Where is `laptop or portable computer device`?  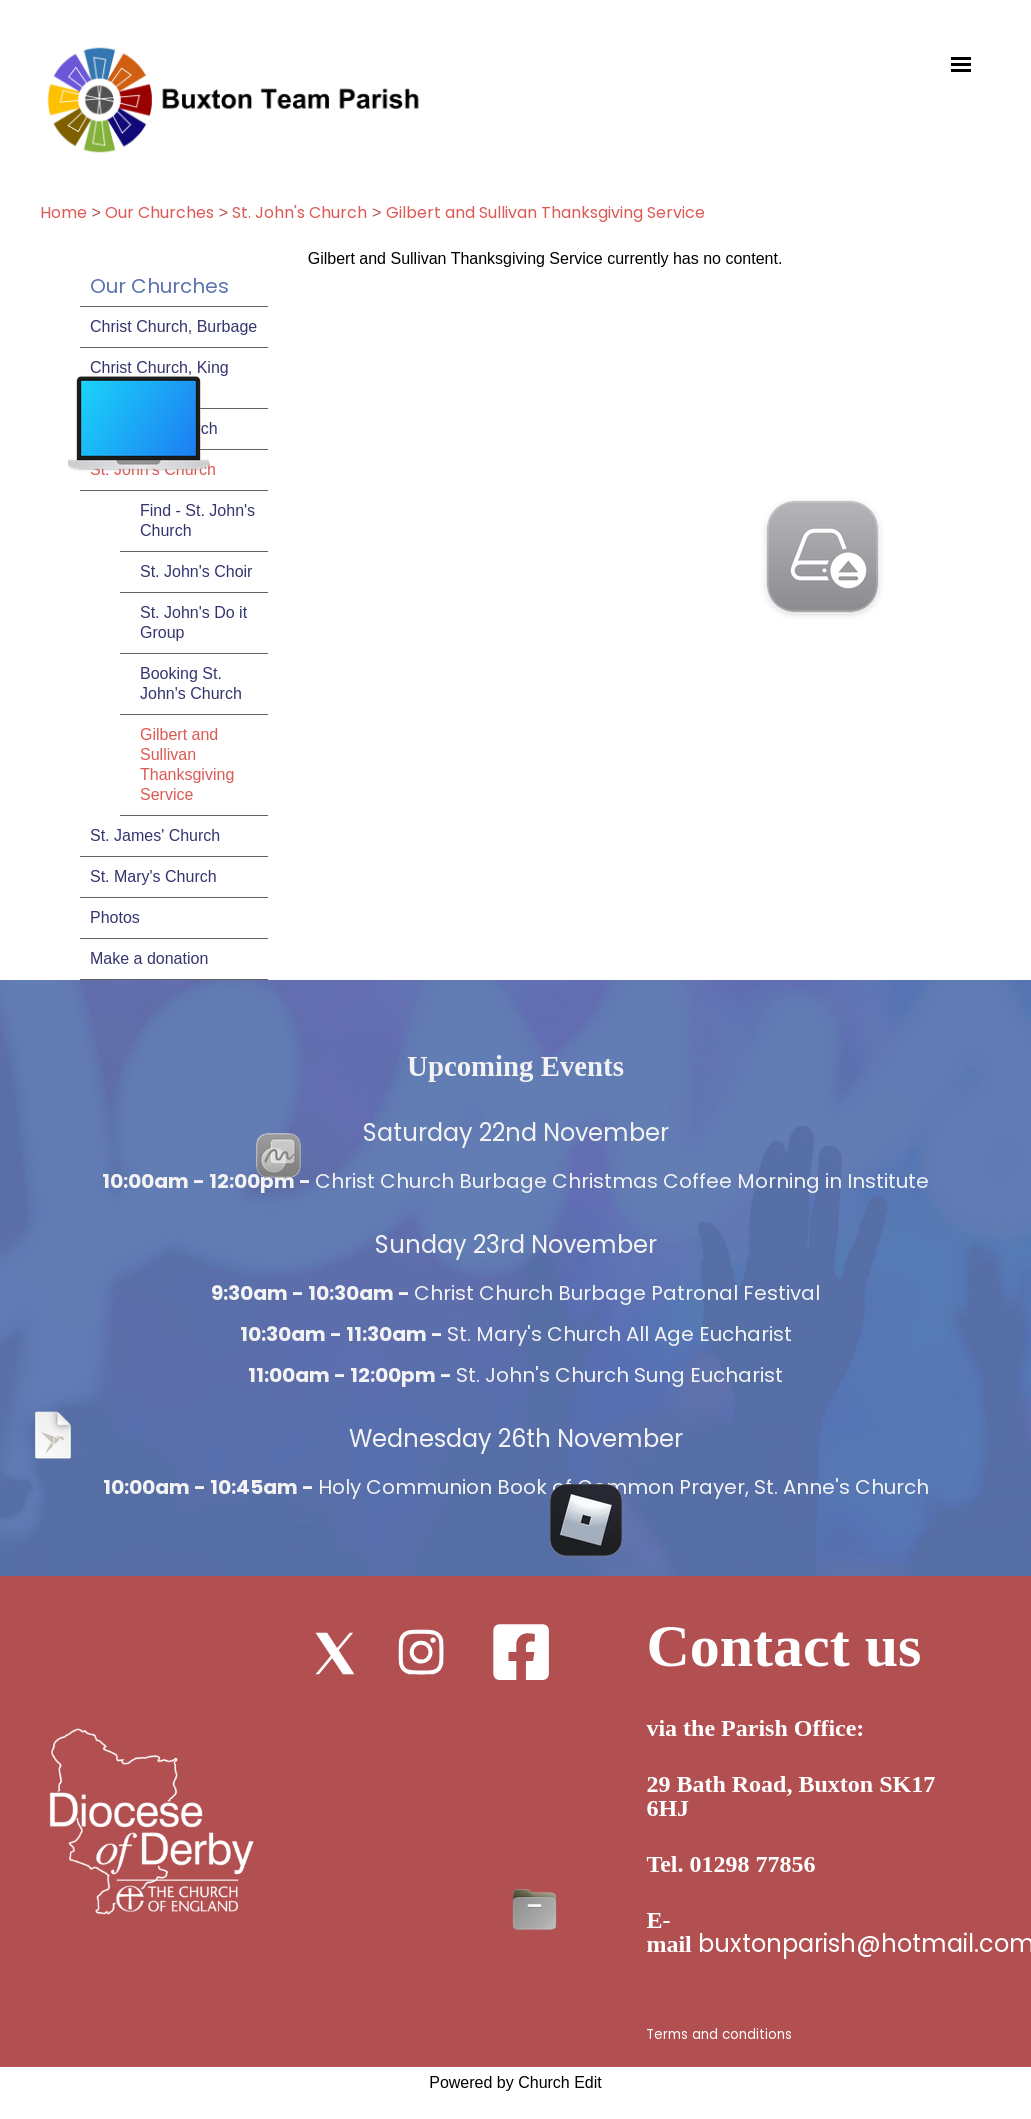
laptop or portable computer device is located at coordinates (138, 420).